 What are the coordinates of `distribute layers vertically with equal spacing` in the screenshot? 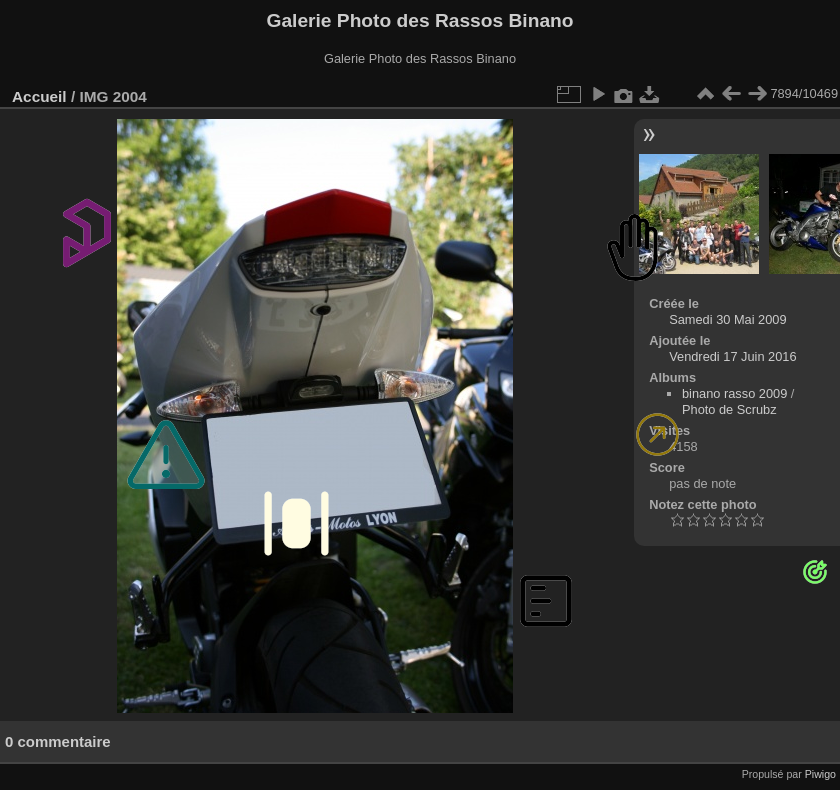 It's located at (296, 523).